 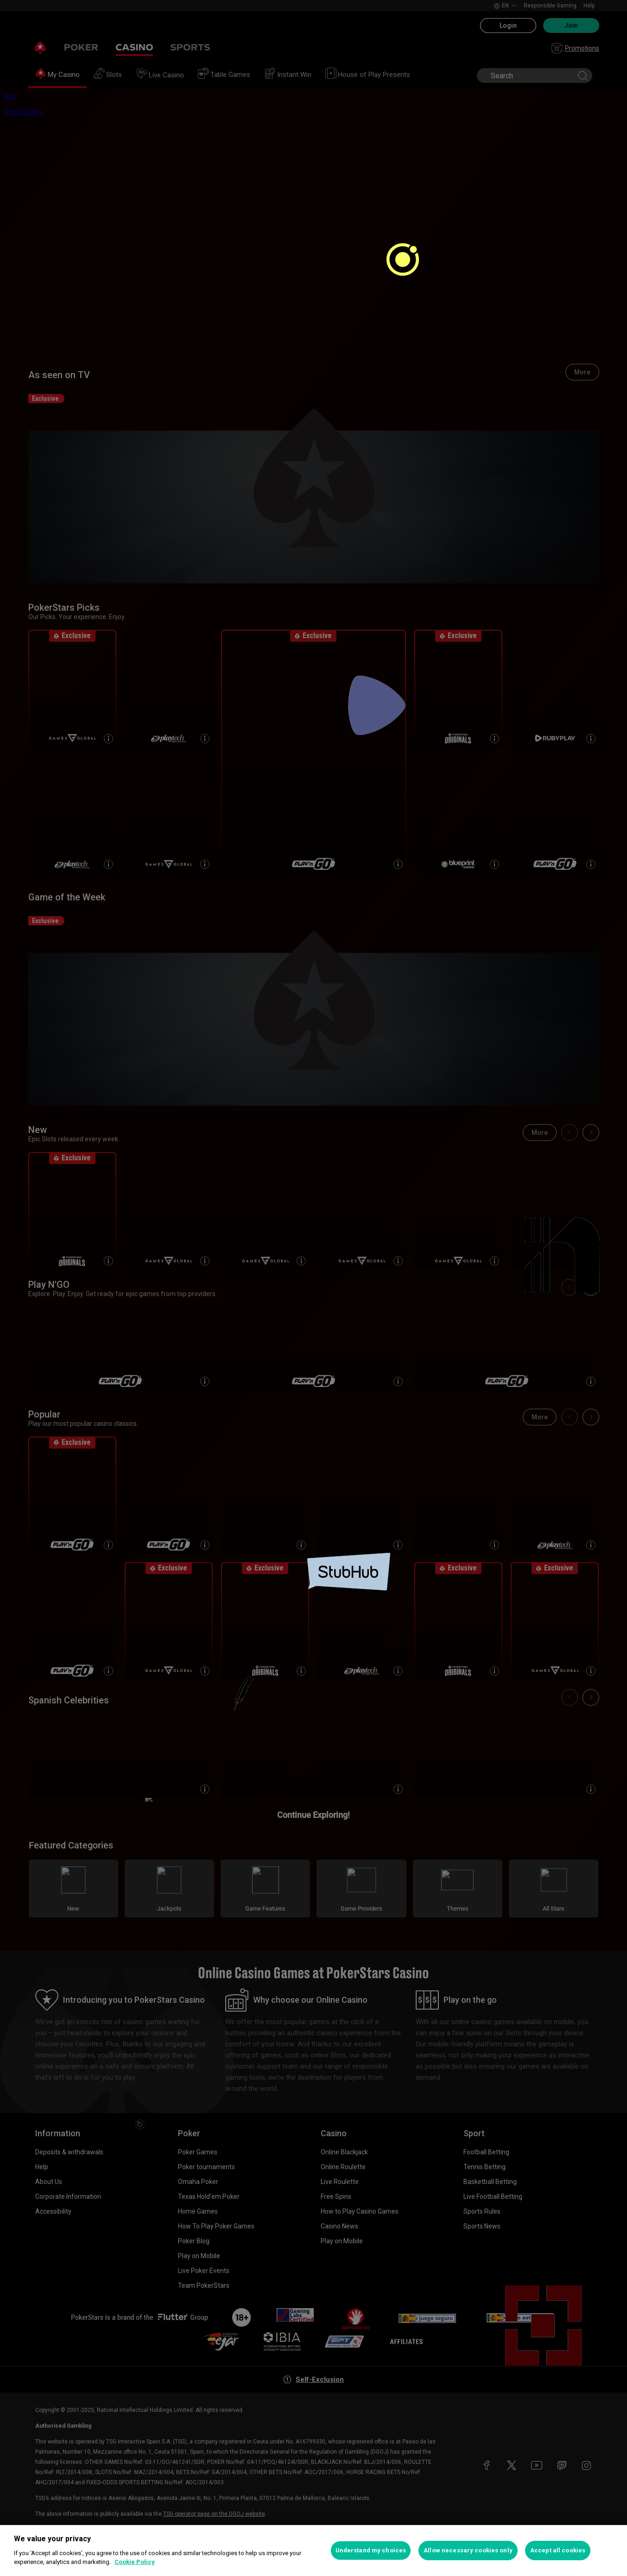 What do you see at coordinates (562, 1255) in the screenshot?
I see `infracost cloud cost estimation tool logo` at bounding box center [562, 1255].